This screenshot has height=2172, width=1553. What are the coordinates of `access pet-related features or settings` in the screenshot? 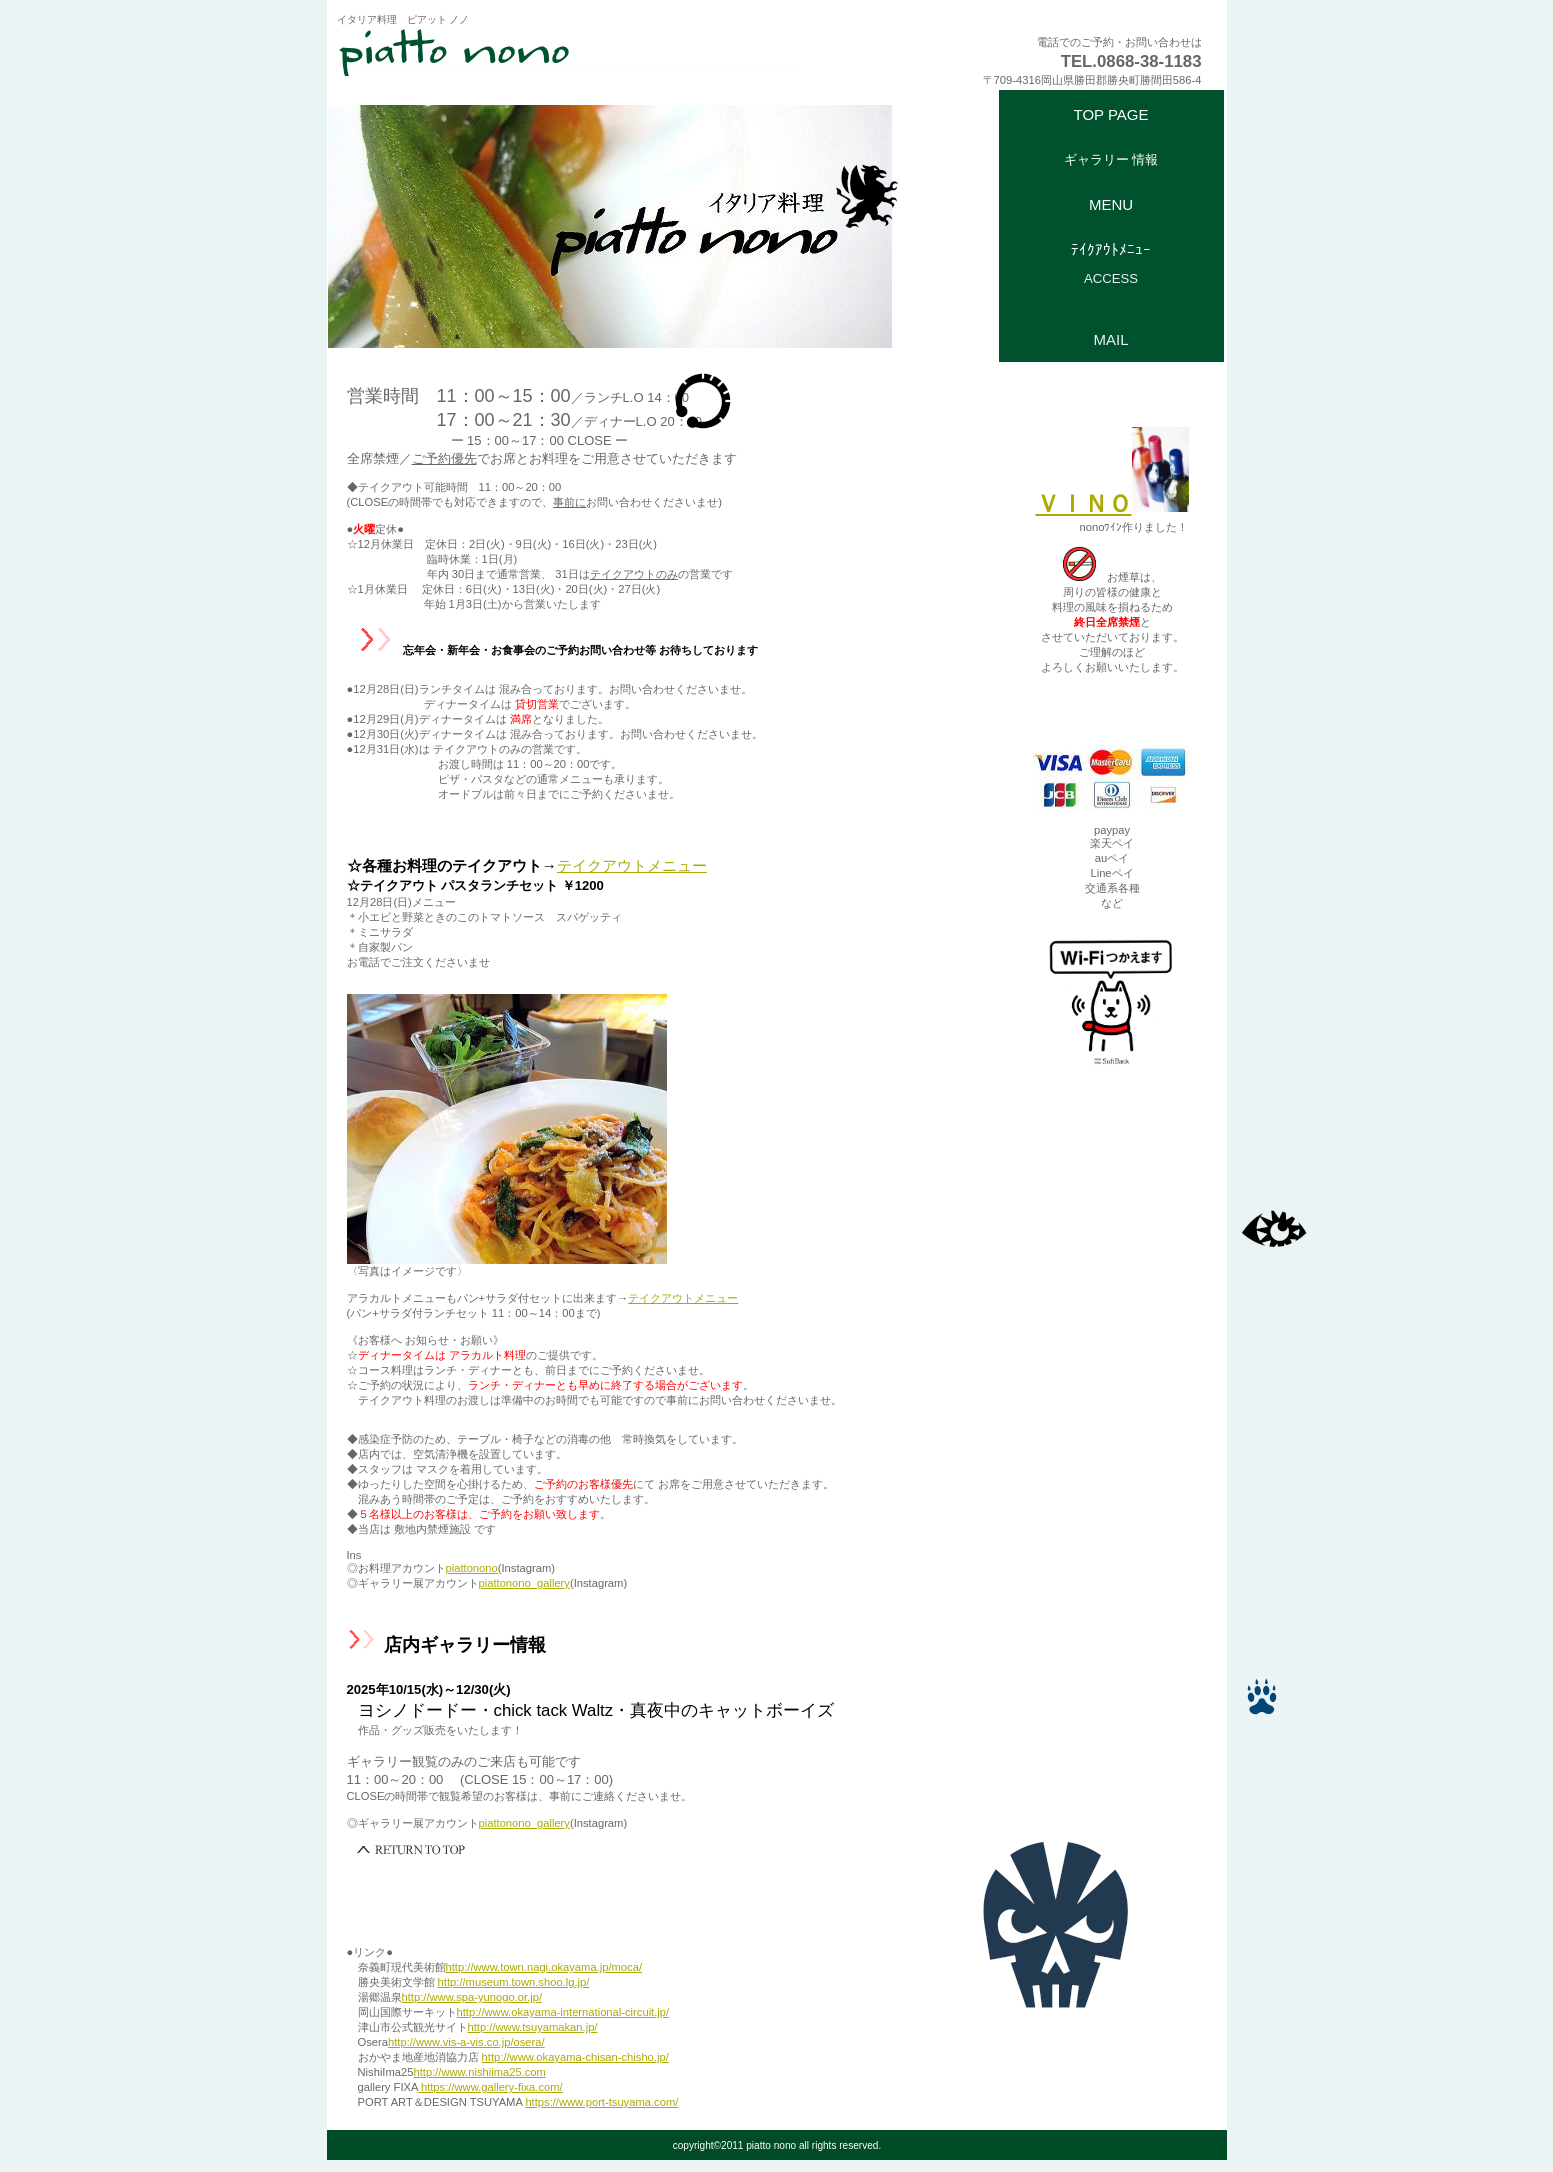 It's located at (1261, 1697).